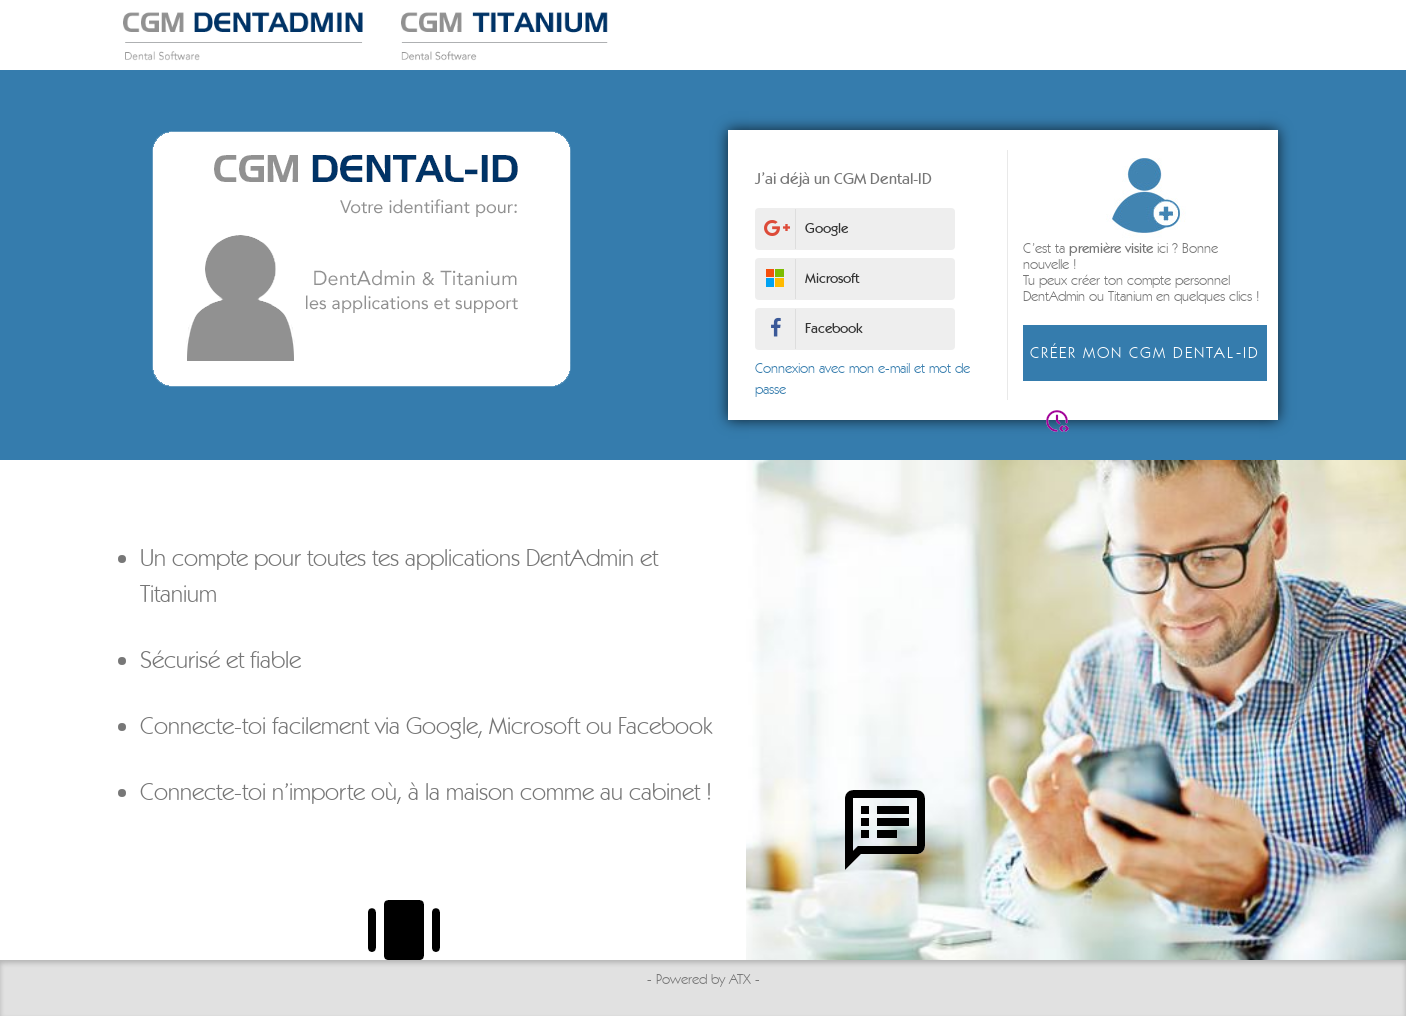  Describe the element at coordinates (1057, 421) in the screenshot. I see `view or edit scheduled code execution` at that location.